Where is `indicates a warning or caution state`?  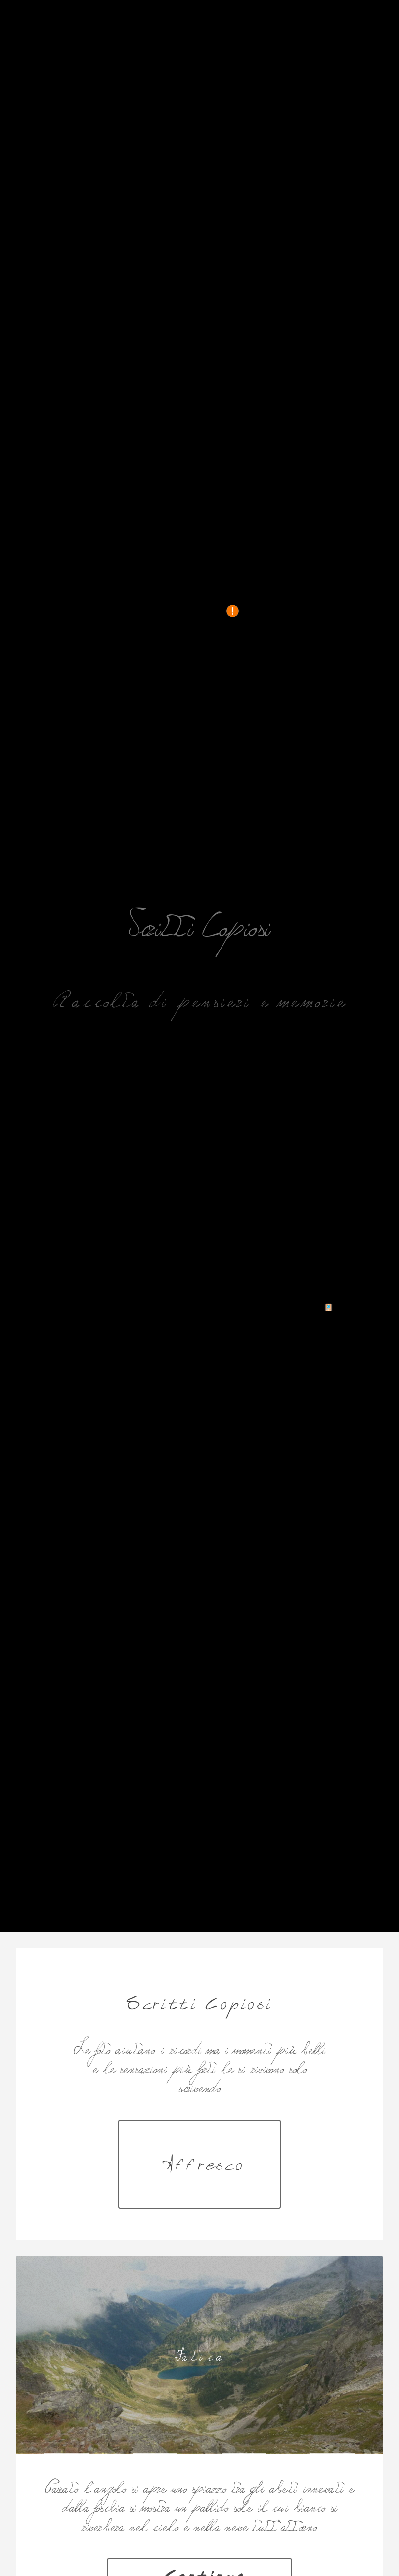 indicates a warning or caution state is located at coordinates (232, 611).